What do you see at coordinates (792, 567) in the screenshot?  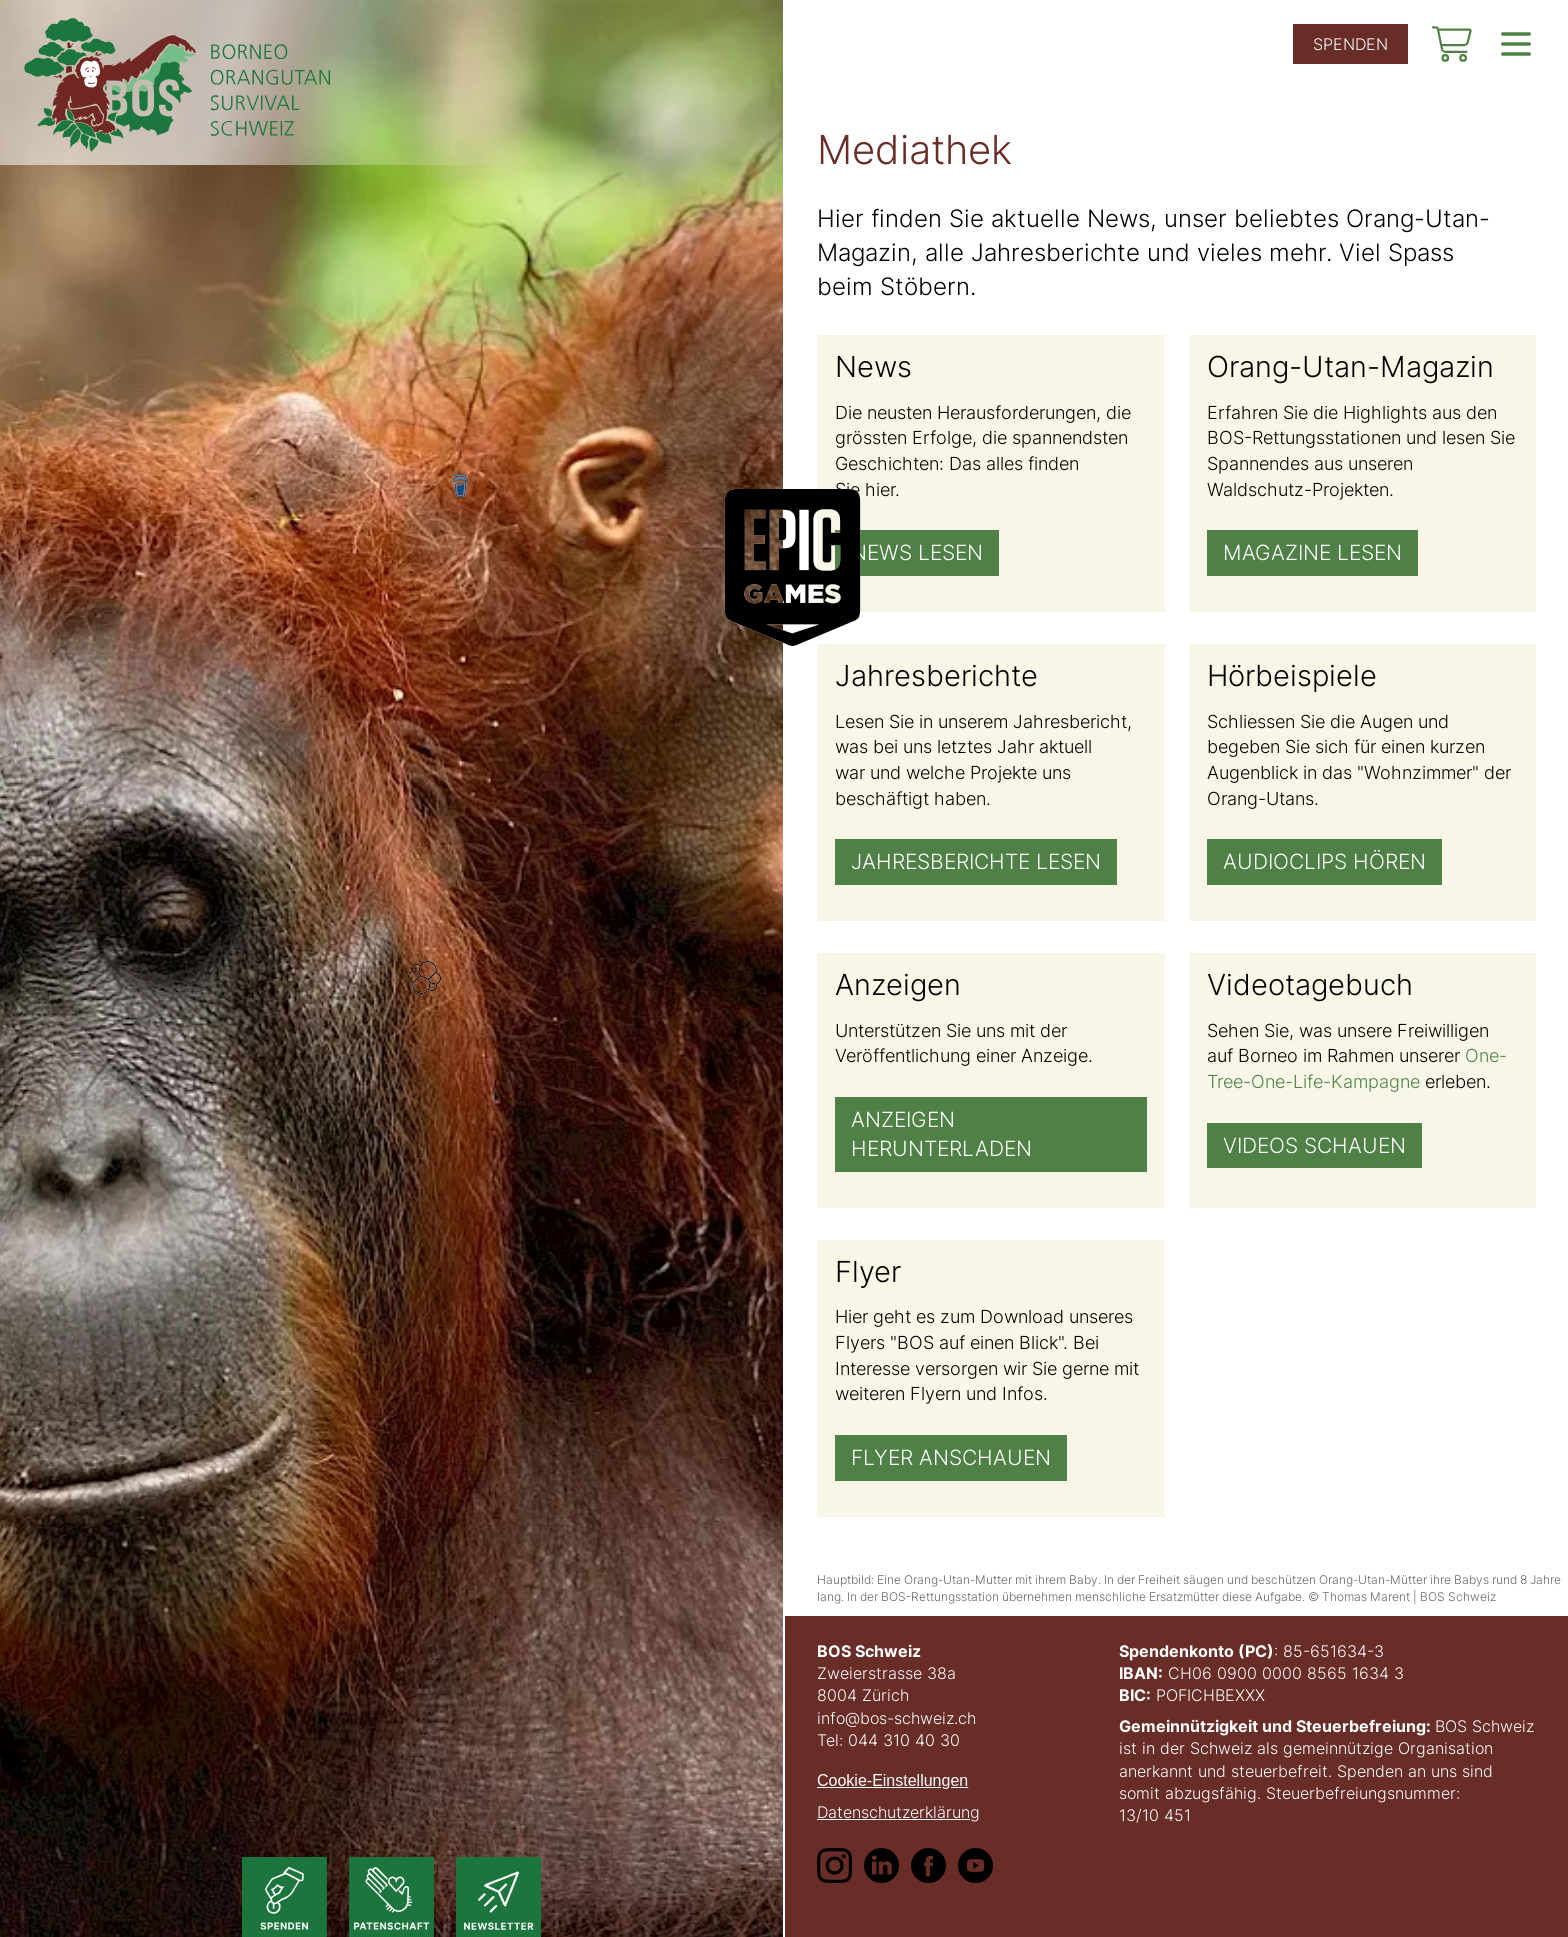 I see `open the Epic Games launcher` at bounding box center [792, 567].